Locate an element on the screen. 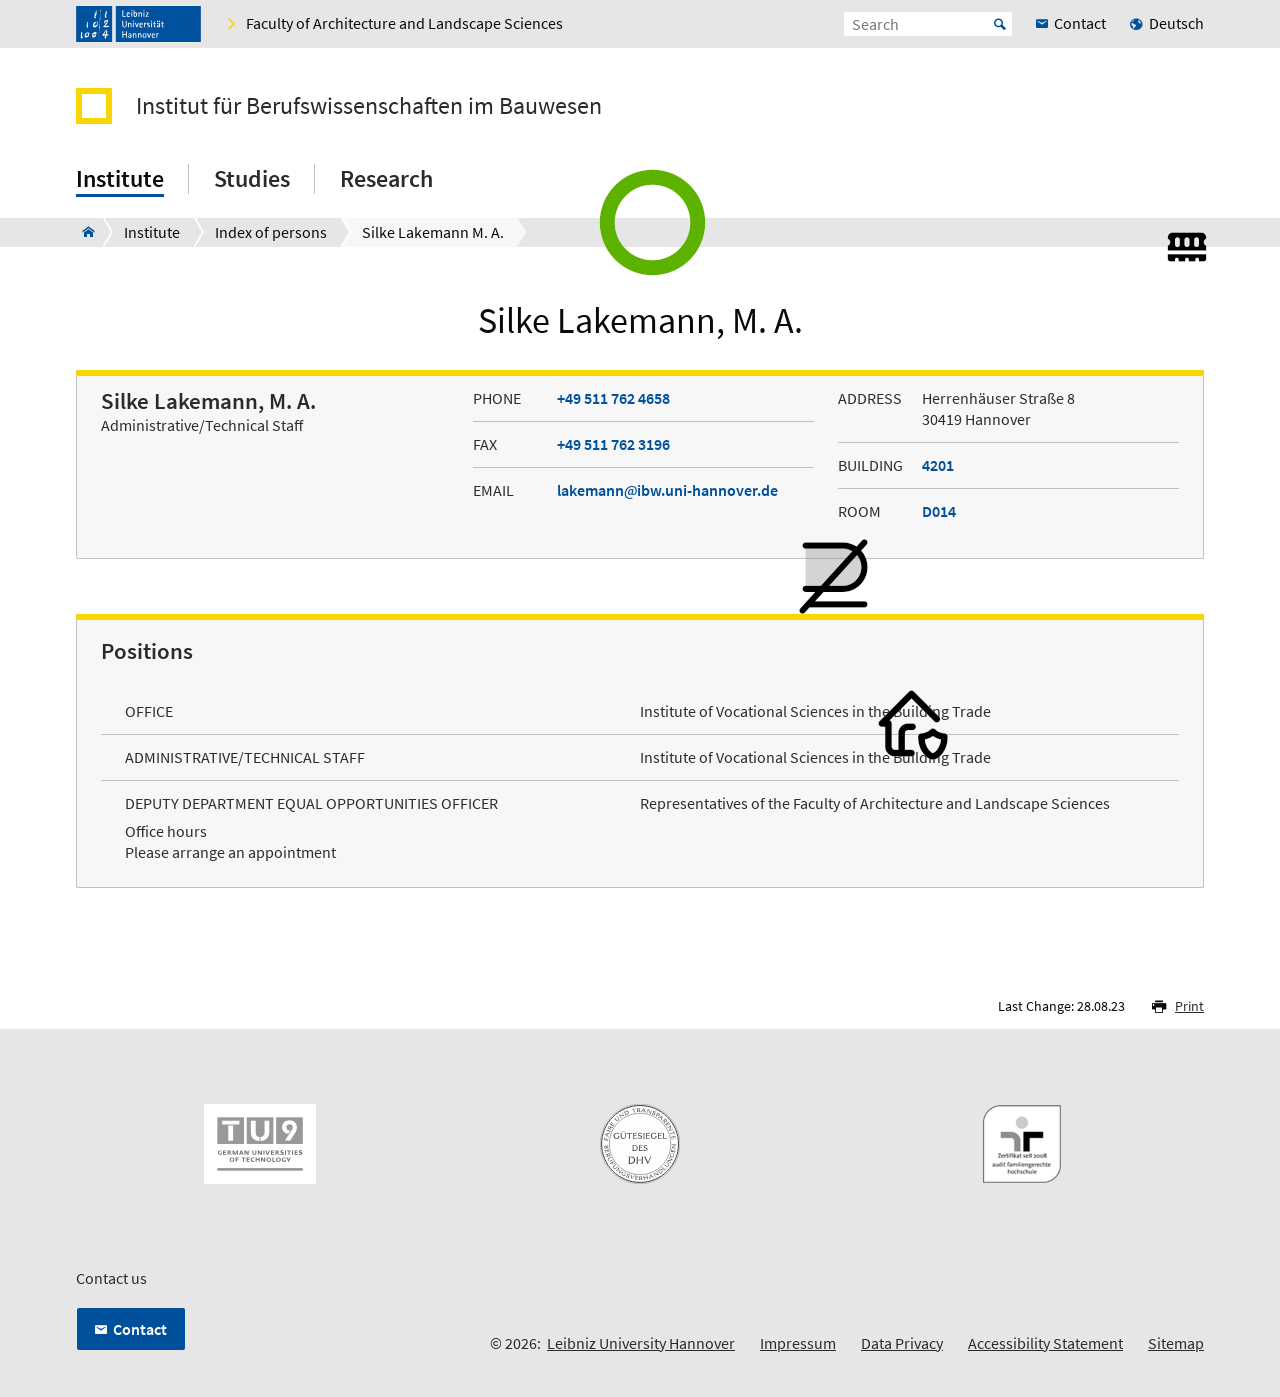  home security settings is located at coordinates (911, 723).